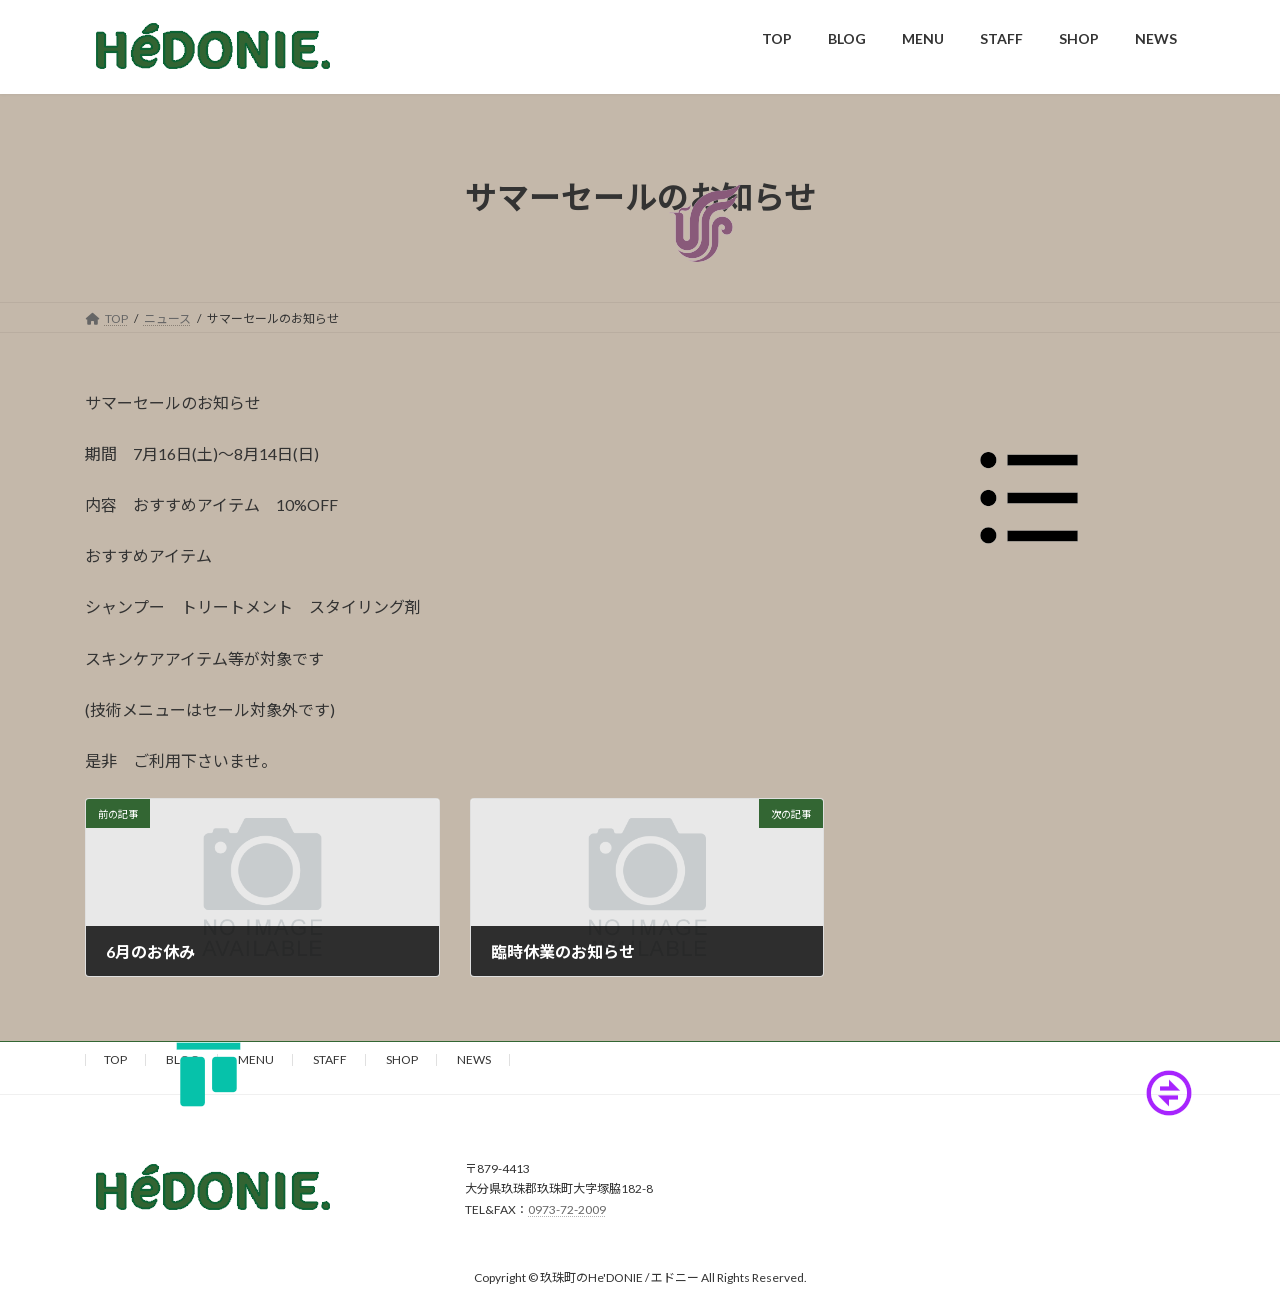  What do you see at coordinates (705, 223) in the screenshot?
I see `Air China airline logo` at bounding box center [705, 223].